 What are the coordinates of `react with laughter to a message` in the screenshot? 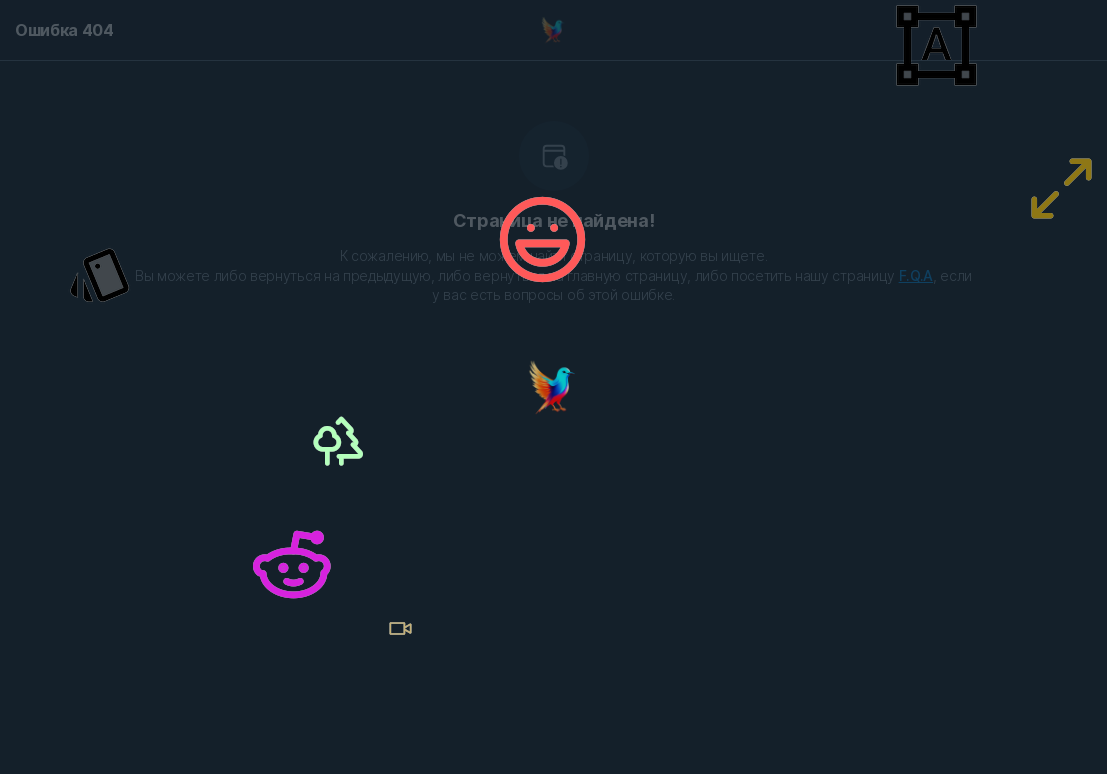 It's located at (542, 239).